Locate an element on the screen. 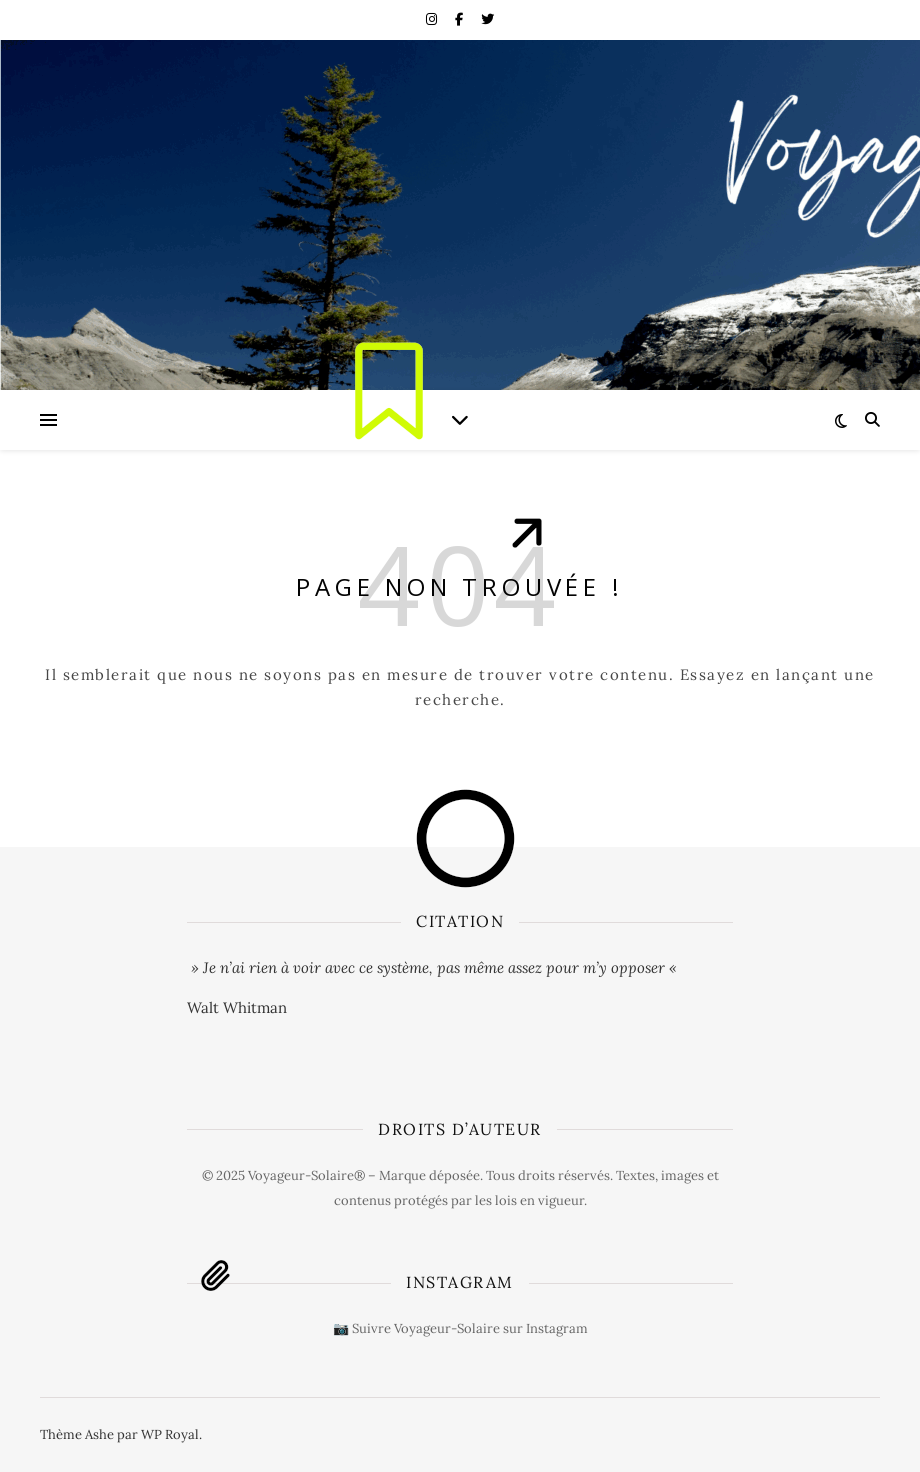  attach a file to your message is located at coordinates (215, 1275).